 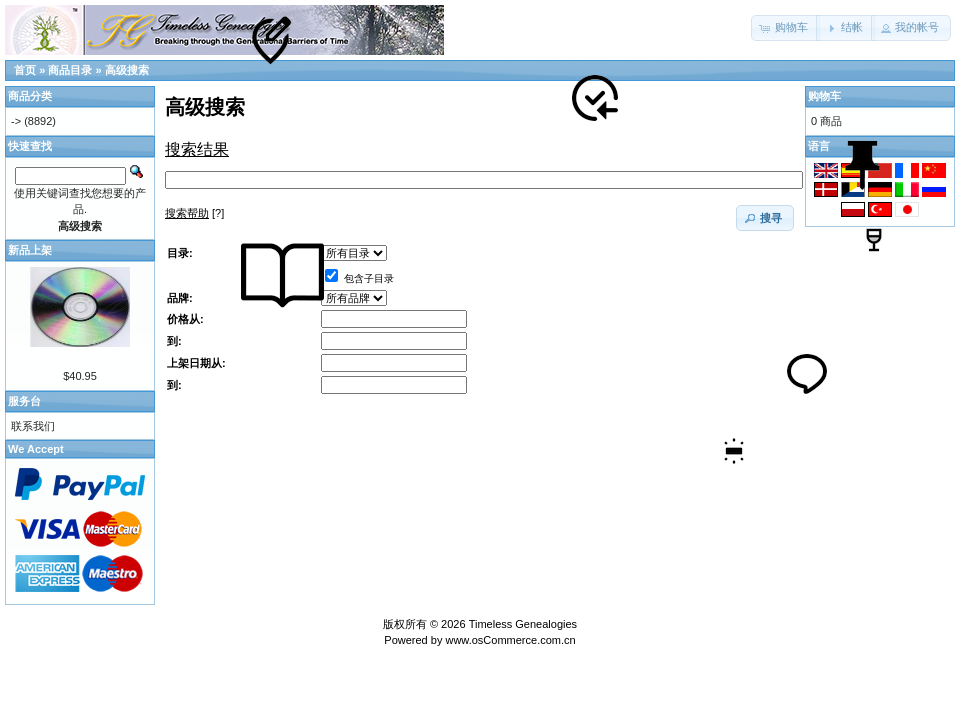 I want to click on open LINE messaging app, so click(x=807, y=374).